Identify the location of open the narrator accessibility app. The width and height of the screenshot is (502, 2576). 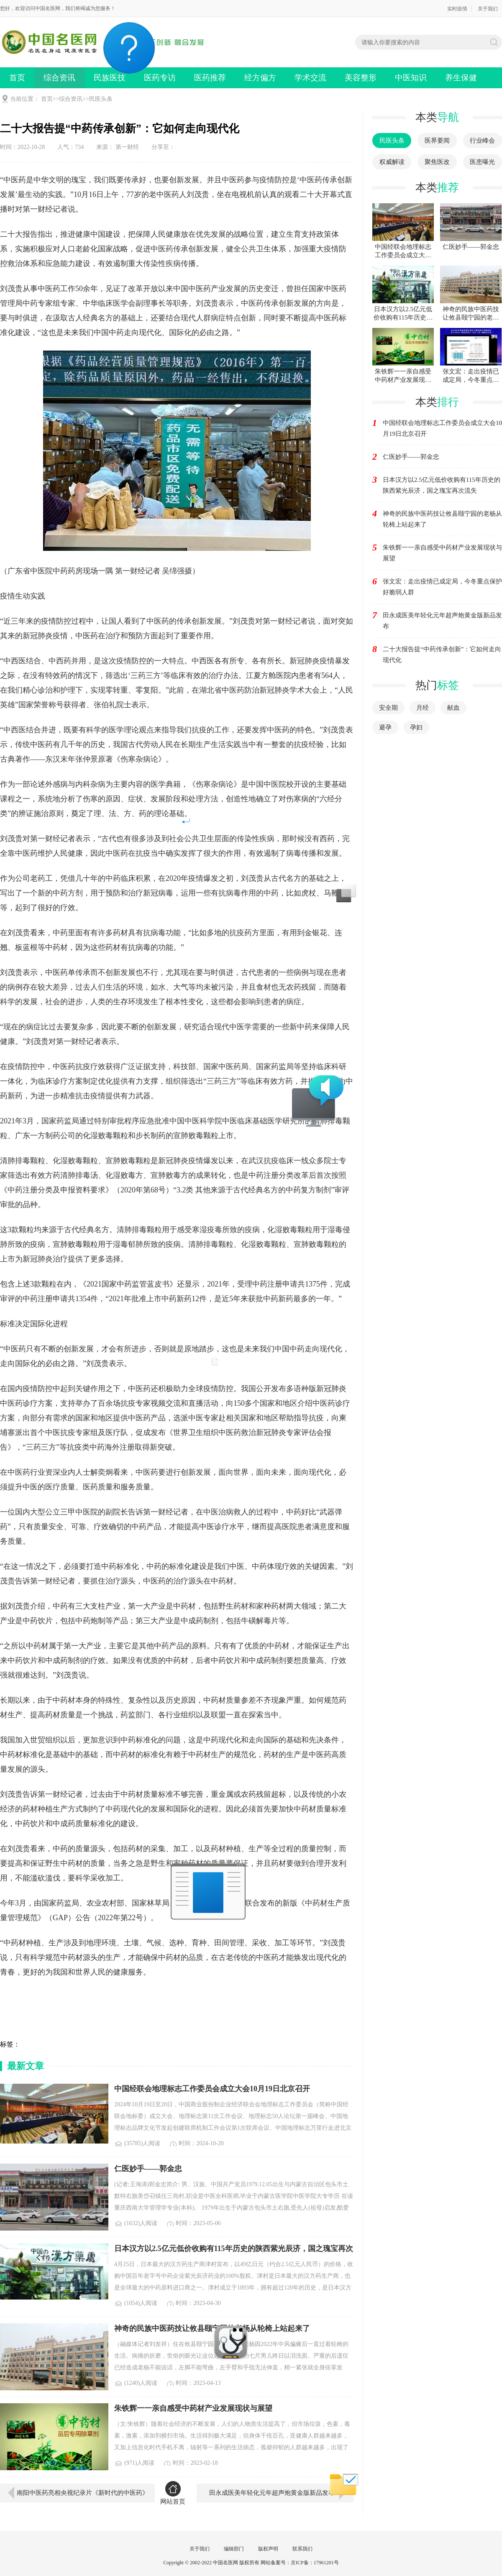
(318, 1101).